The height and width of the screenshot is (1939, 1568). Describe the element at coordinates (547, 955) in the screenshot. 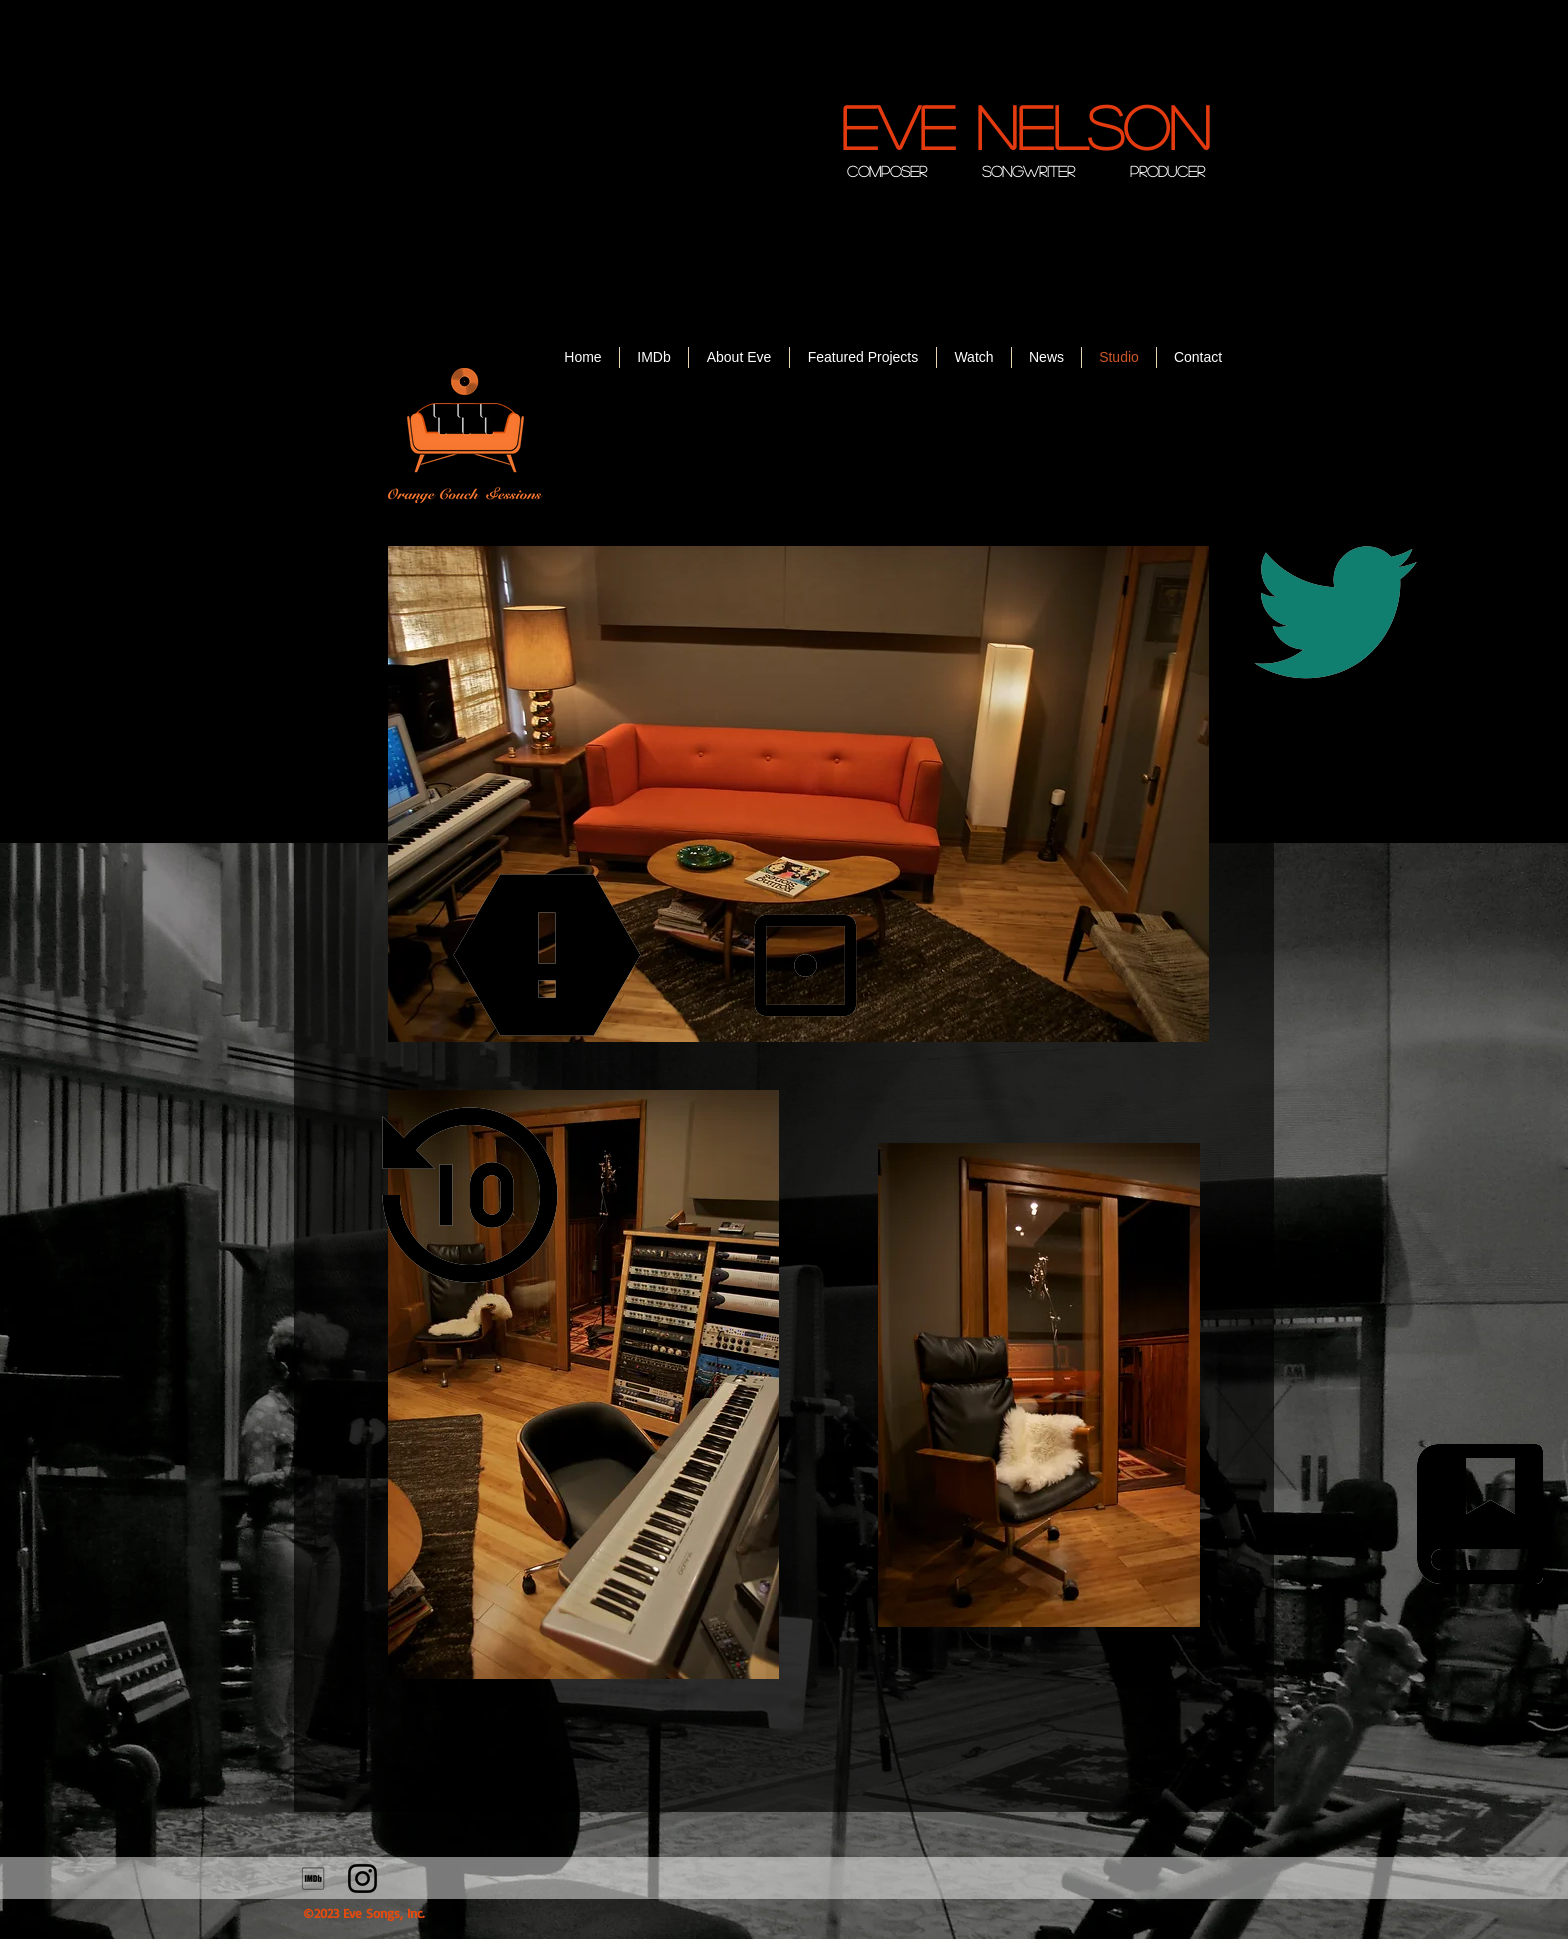

I see `mark message as spam` at that location.